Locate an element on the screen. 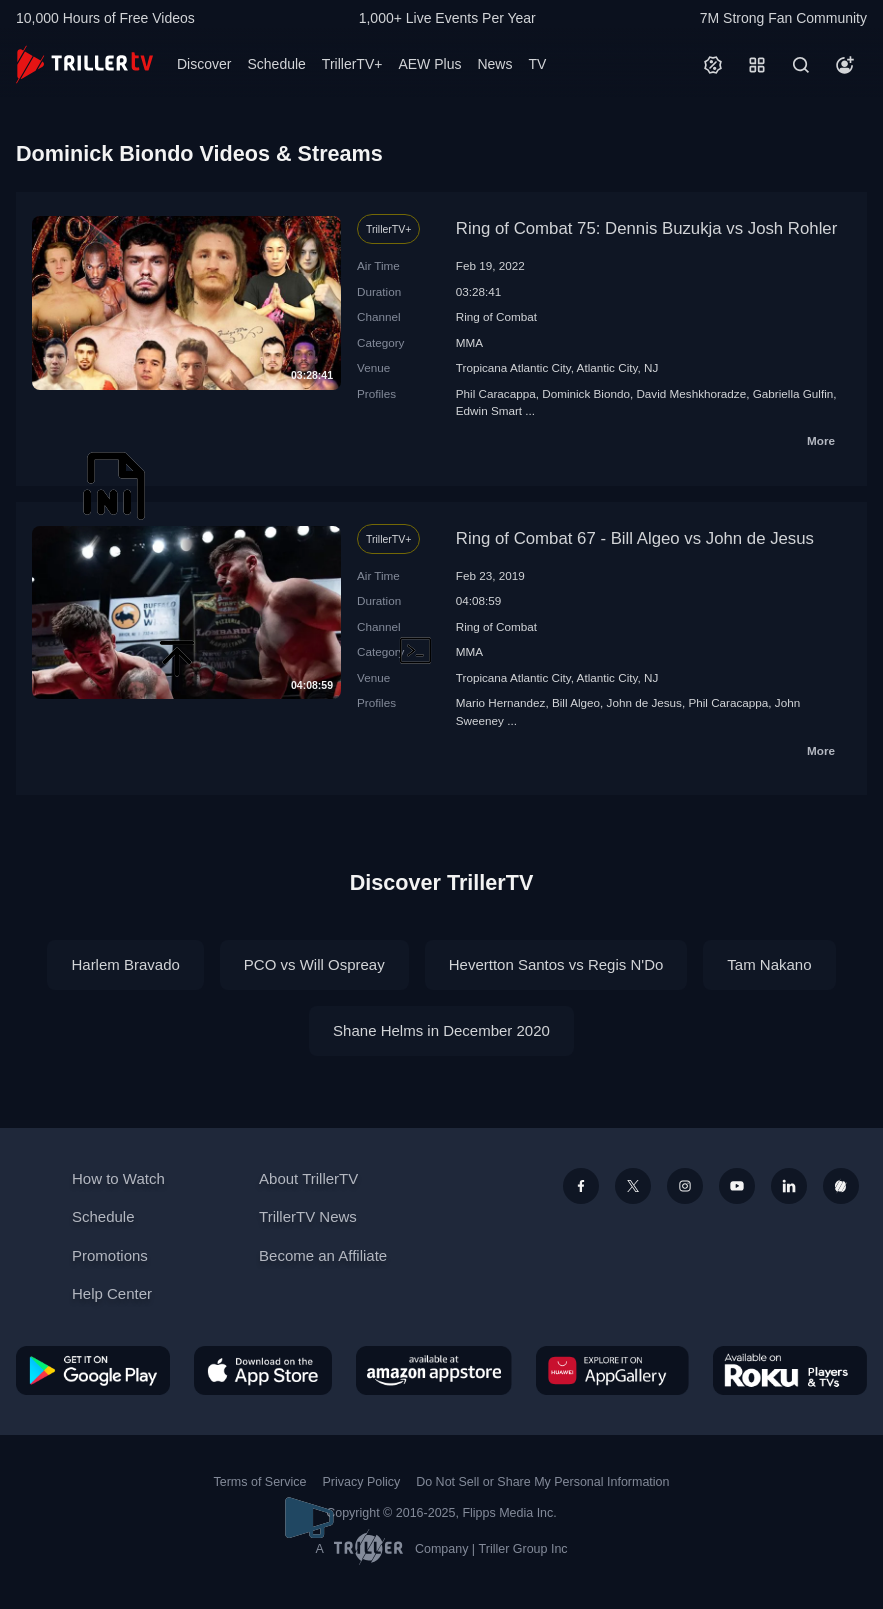 The width and height of the screenshot is (883, 1609). upload a file or document is located at coordinates (177, 658).